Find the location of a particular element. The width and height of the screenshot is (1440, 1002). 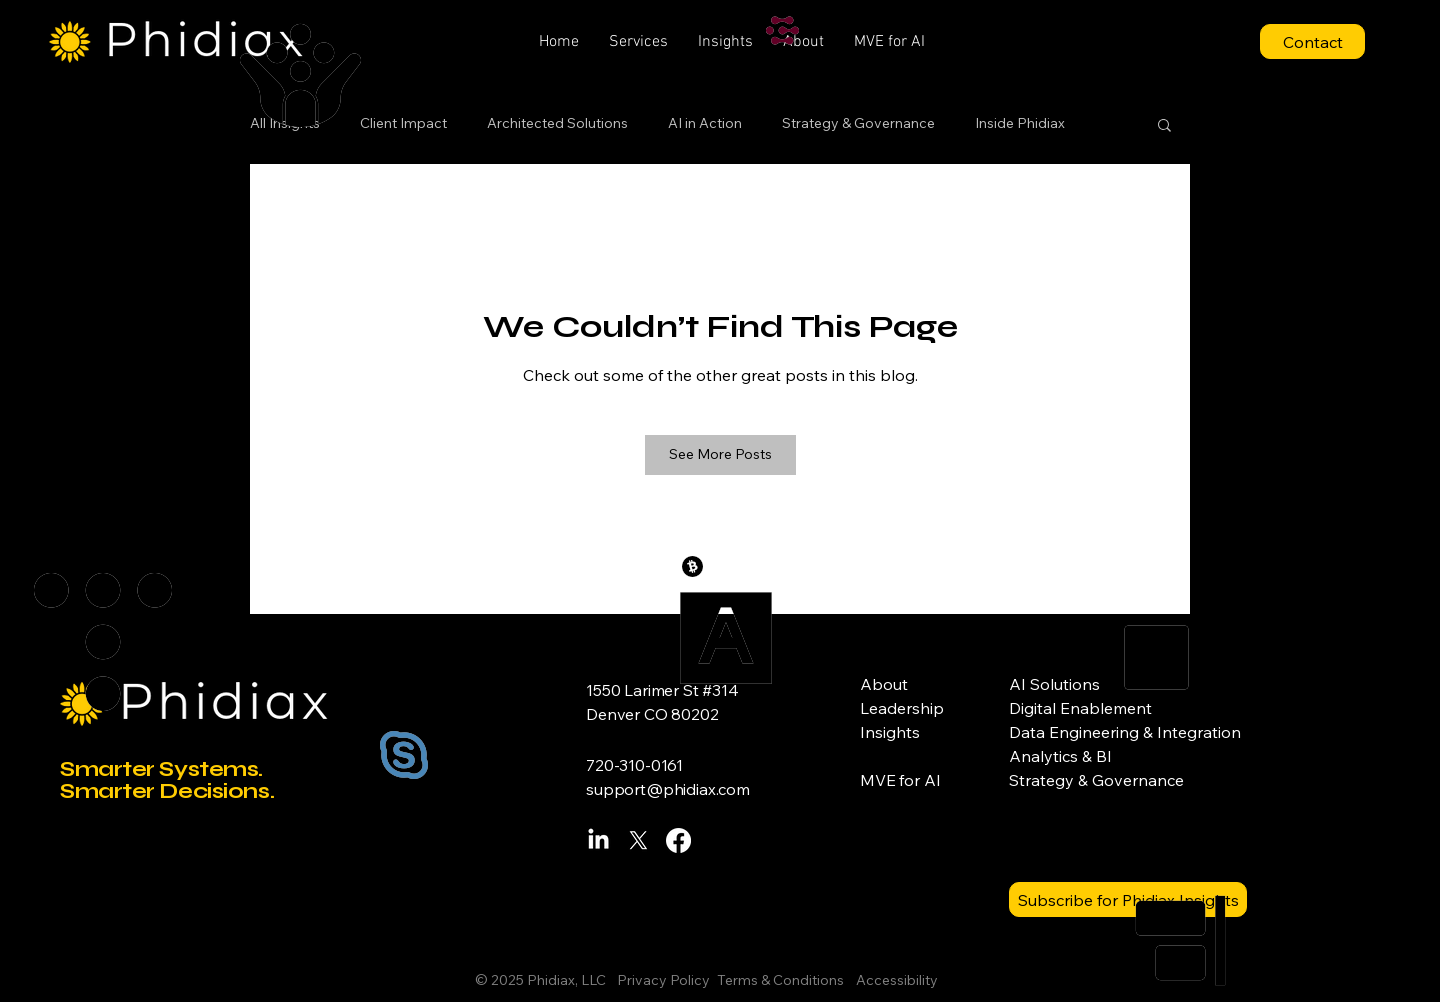

open the Google Crowdsource app is located at coordinates (300, 75).